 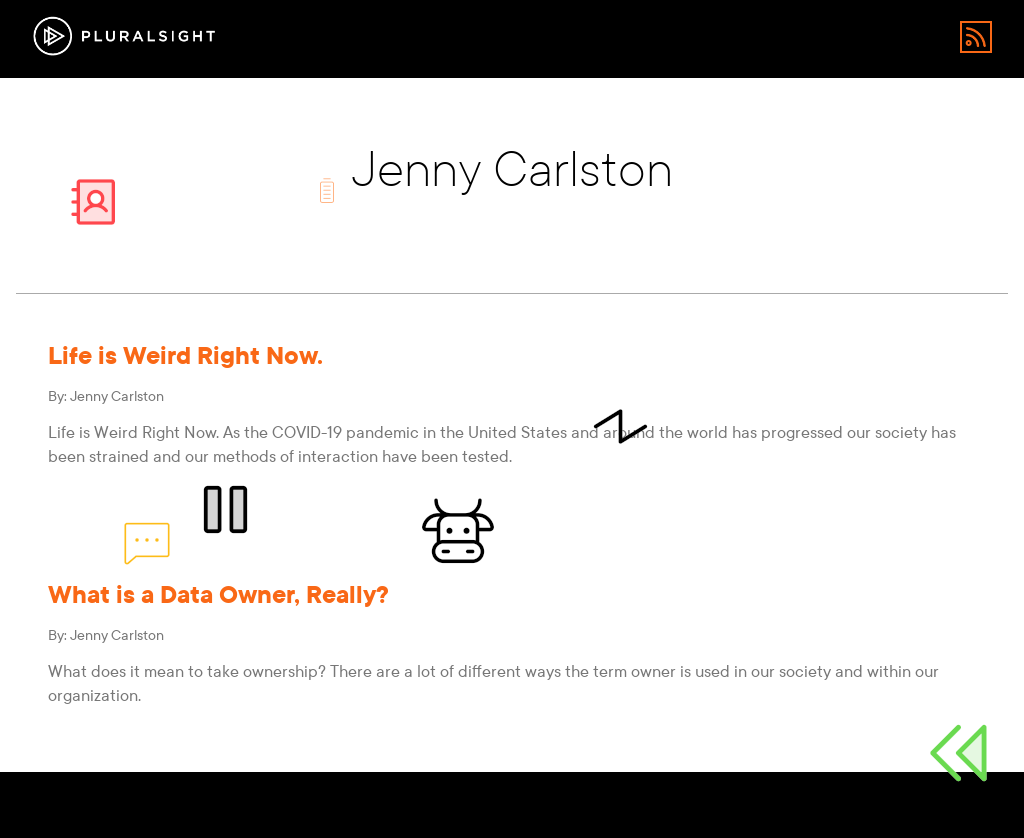 I want to click on open chat or messaging, so click(x=147, y=540).